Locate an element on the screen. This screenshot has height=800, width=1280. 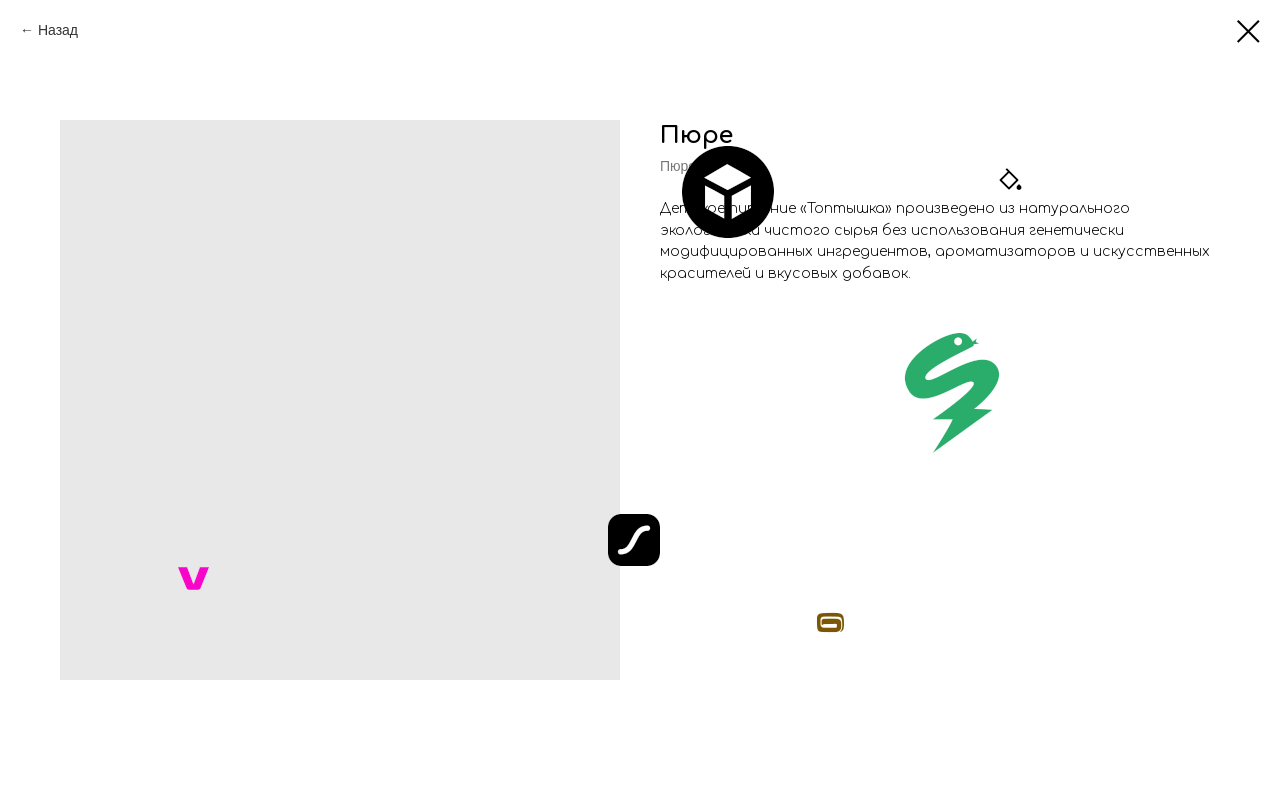
open lottiefiles app is located at coordinates (634, 540).